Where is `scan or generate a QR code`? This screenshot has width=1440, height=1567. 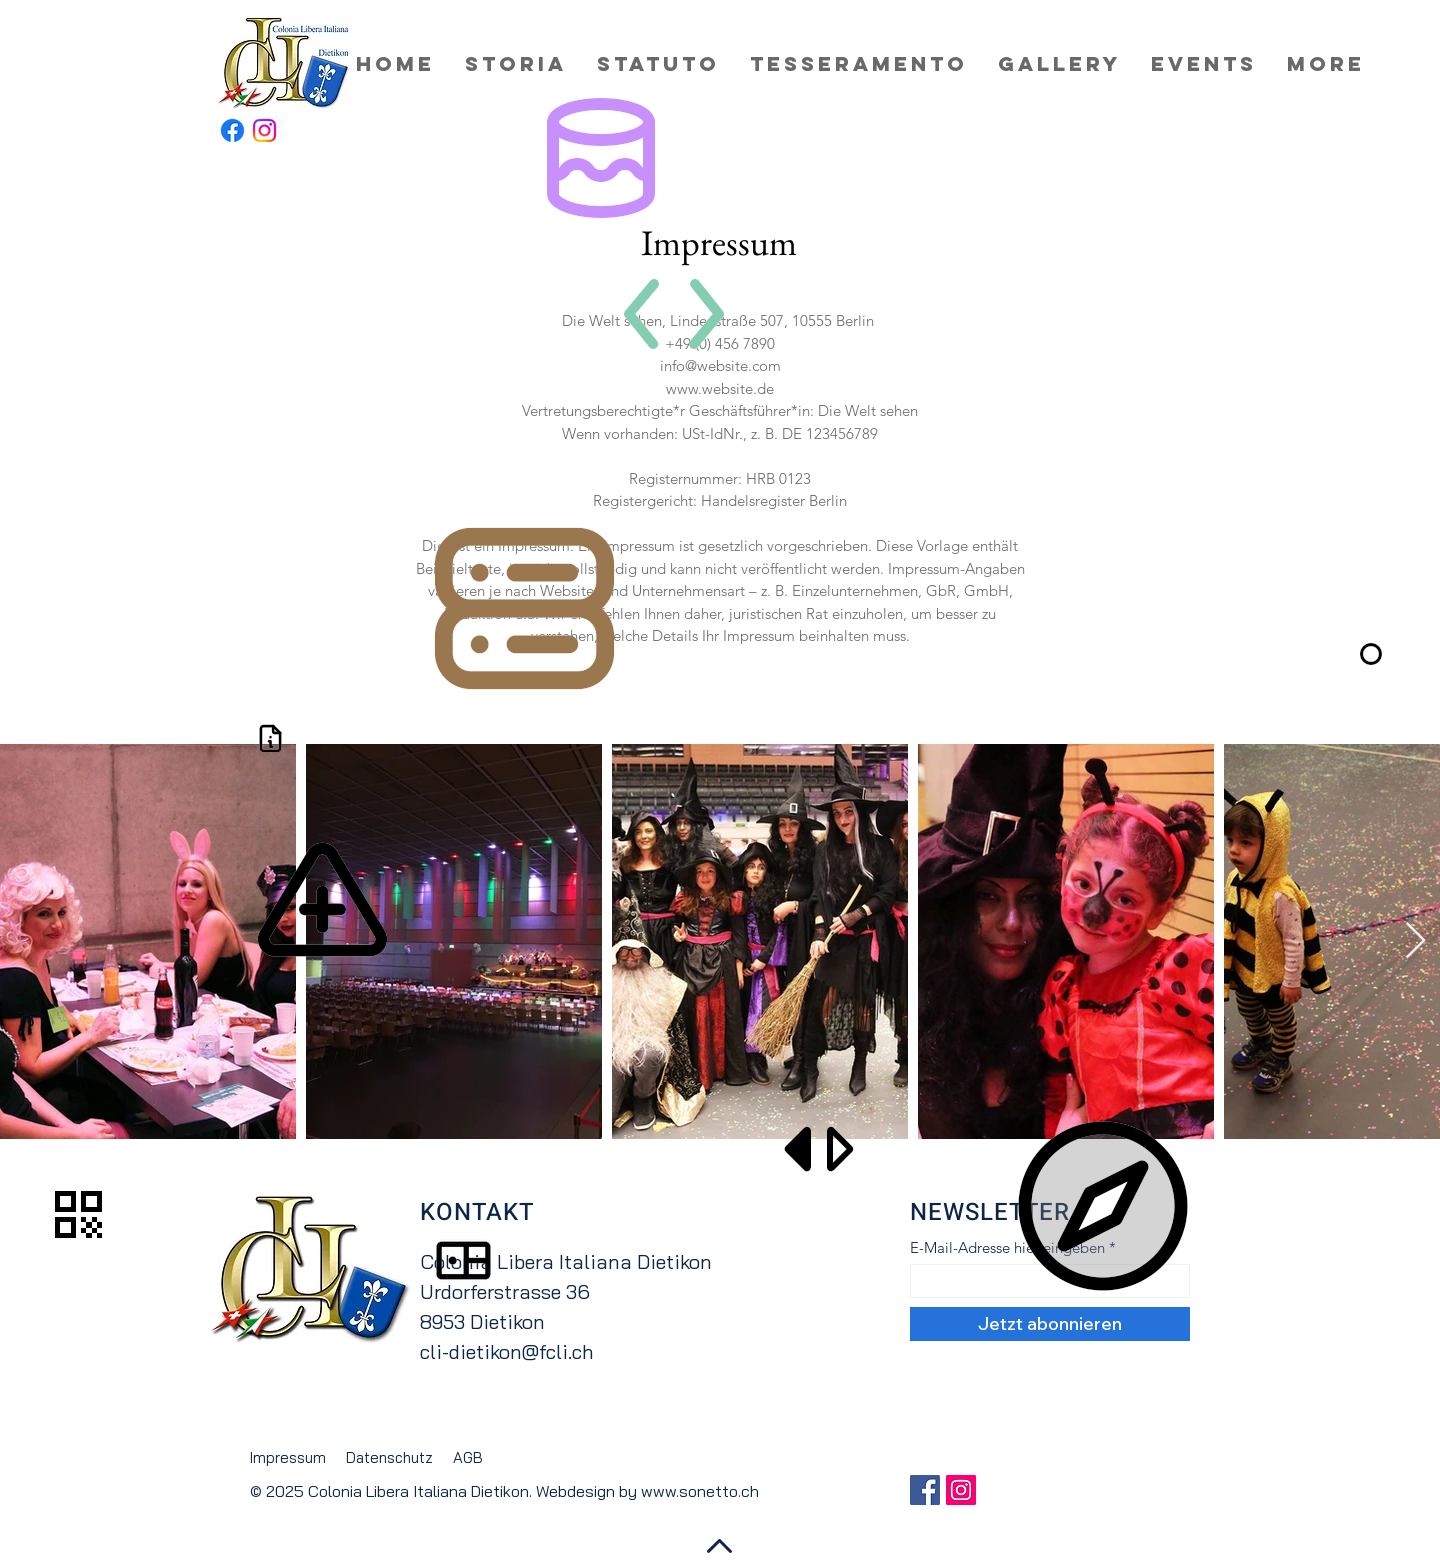
scan or generate a QR code is located at coordinates (78, 1214).